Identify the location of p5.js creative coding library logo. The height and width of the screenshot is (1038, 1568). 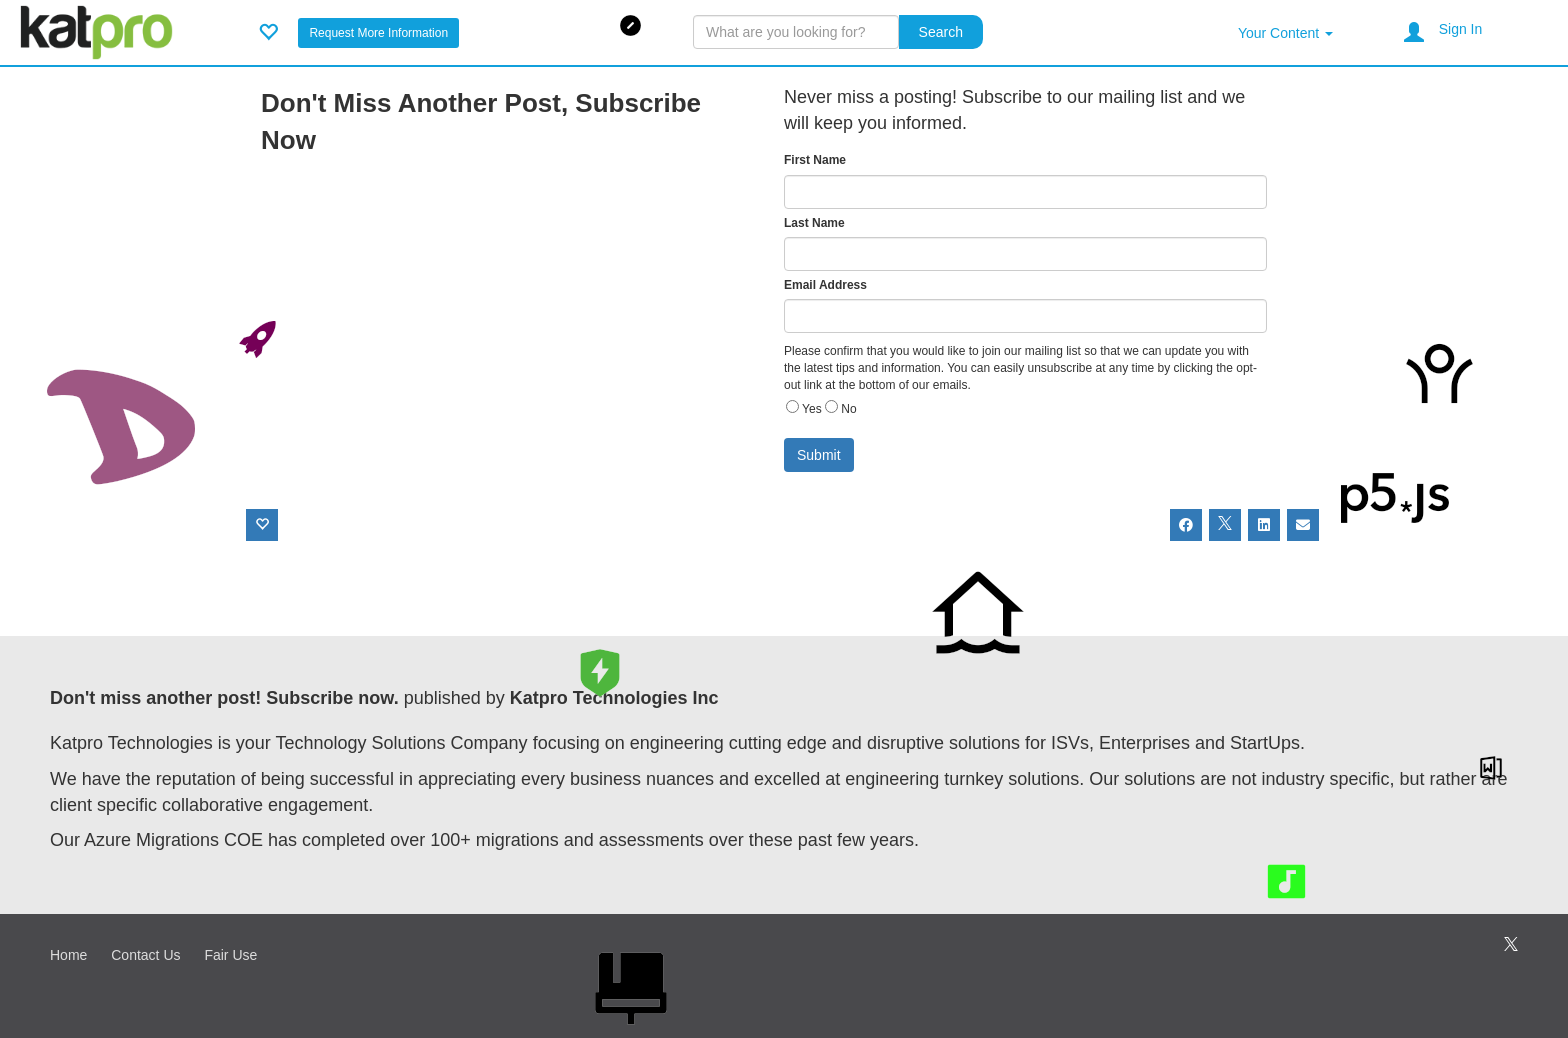
(1395, 498).